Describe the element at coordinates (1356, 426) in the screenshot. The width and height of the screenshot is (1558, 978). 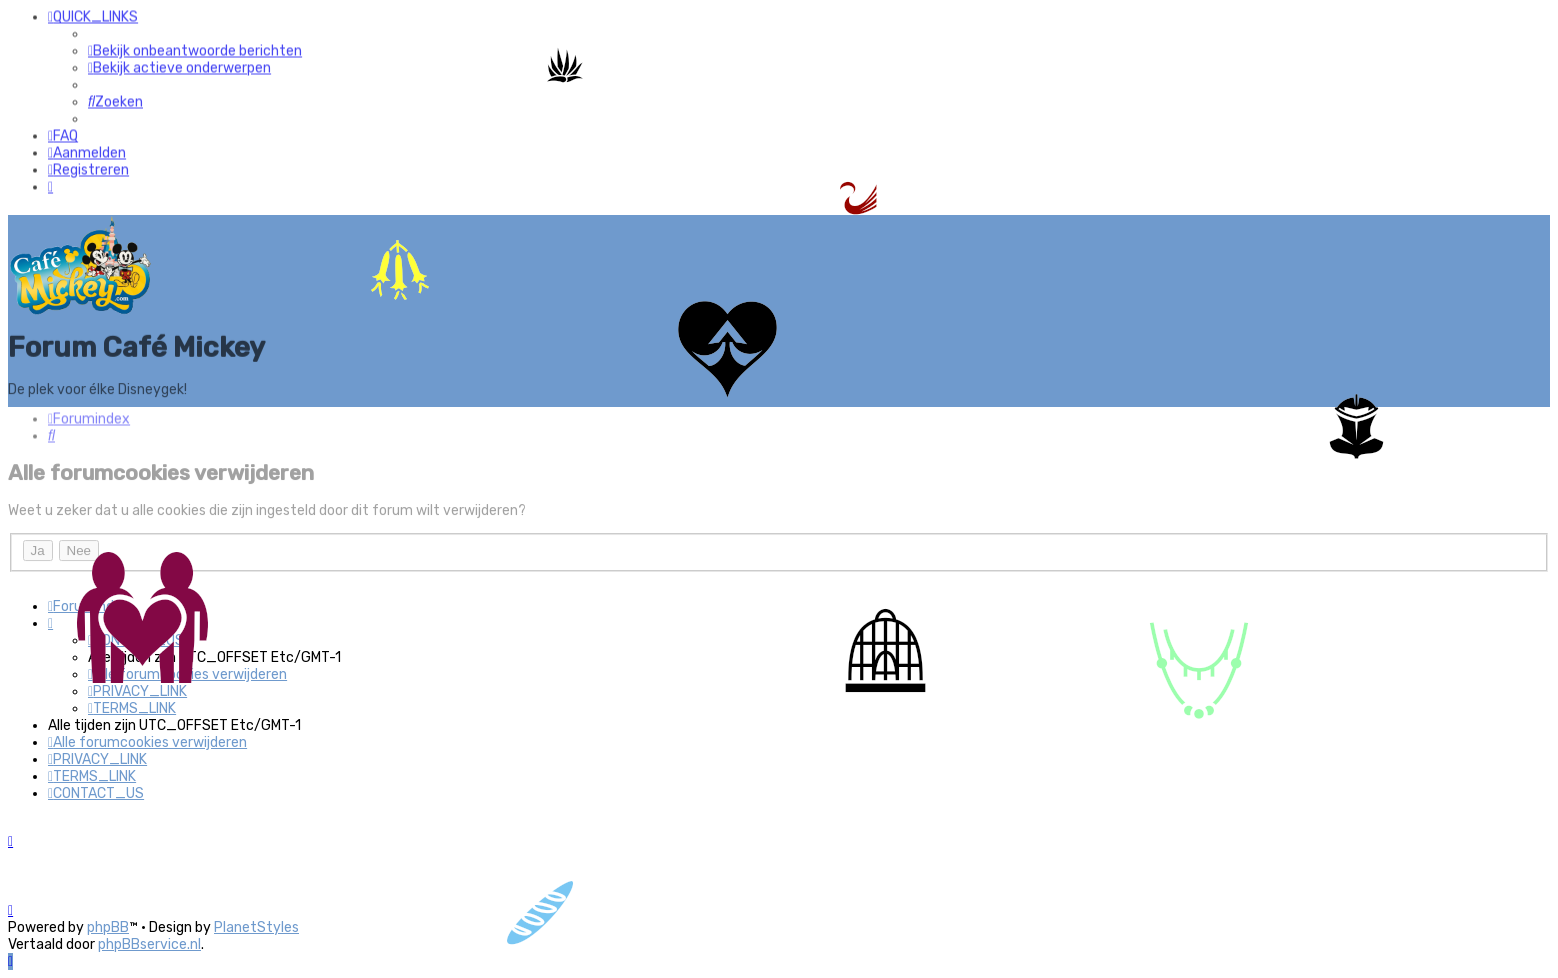
I see `select knight or medieval warrior class` at that location.